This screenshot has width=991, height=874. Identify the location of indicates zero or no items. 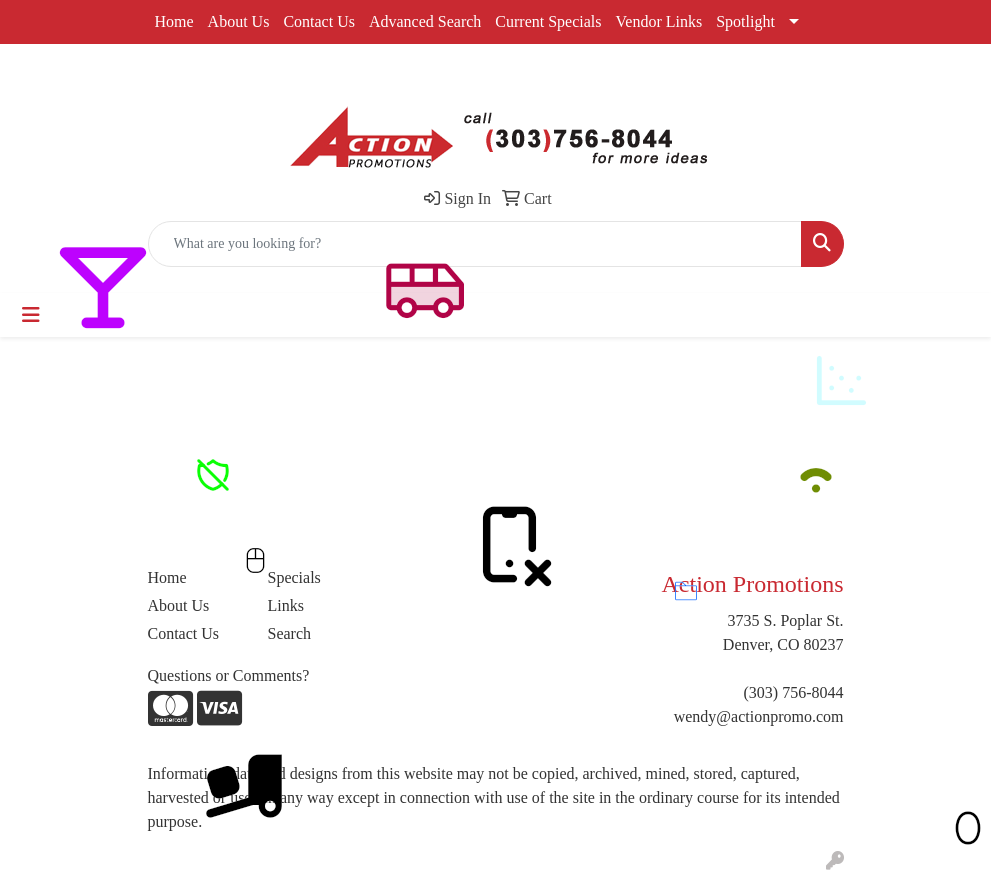
(968, 828).